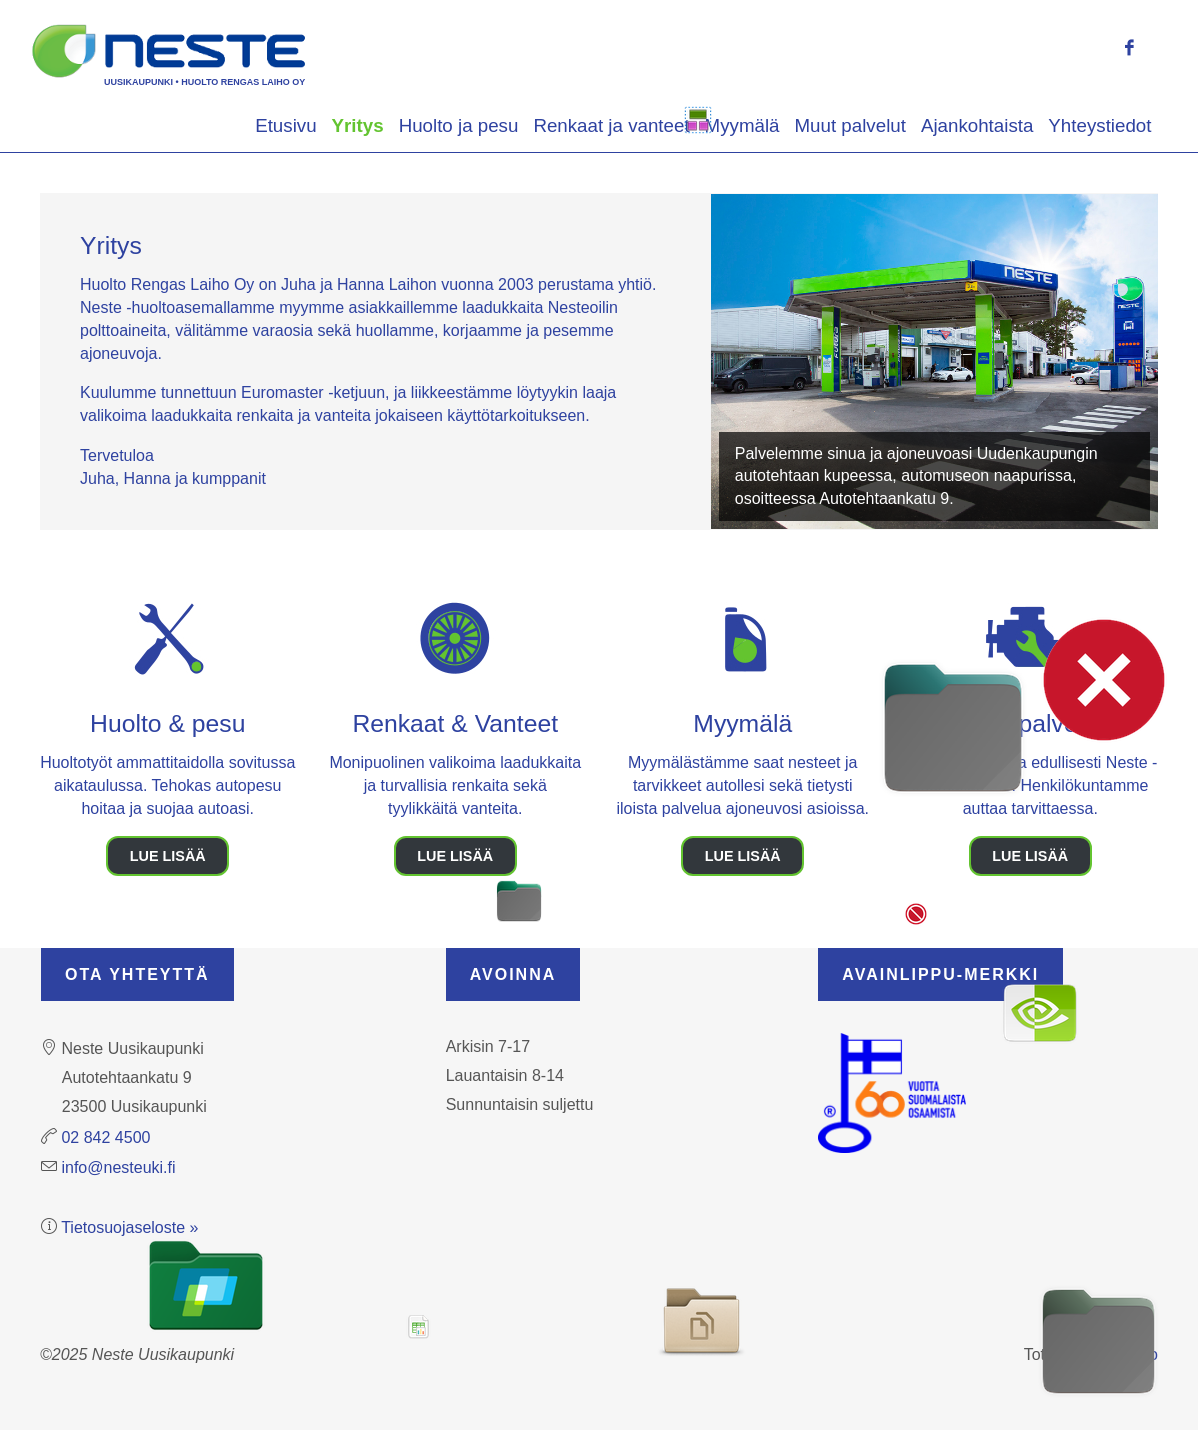 This screenshot has width=1198, height=1430. Describe the element at coordinates (519, 901) in the screenshot. I see `open file folder` at that location.